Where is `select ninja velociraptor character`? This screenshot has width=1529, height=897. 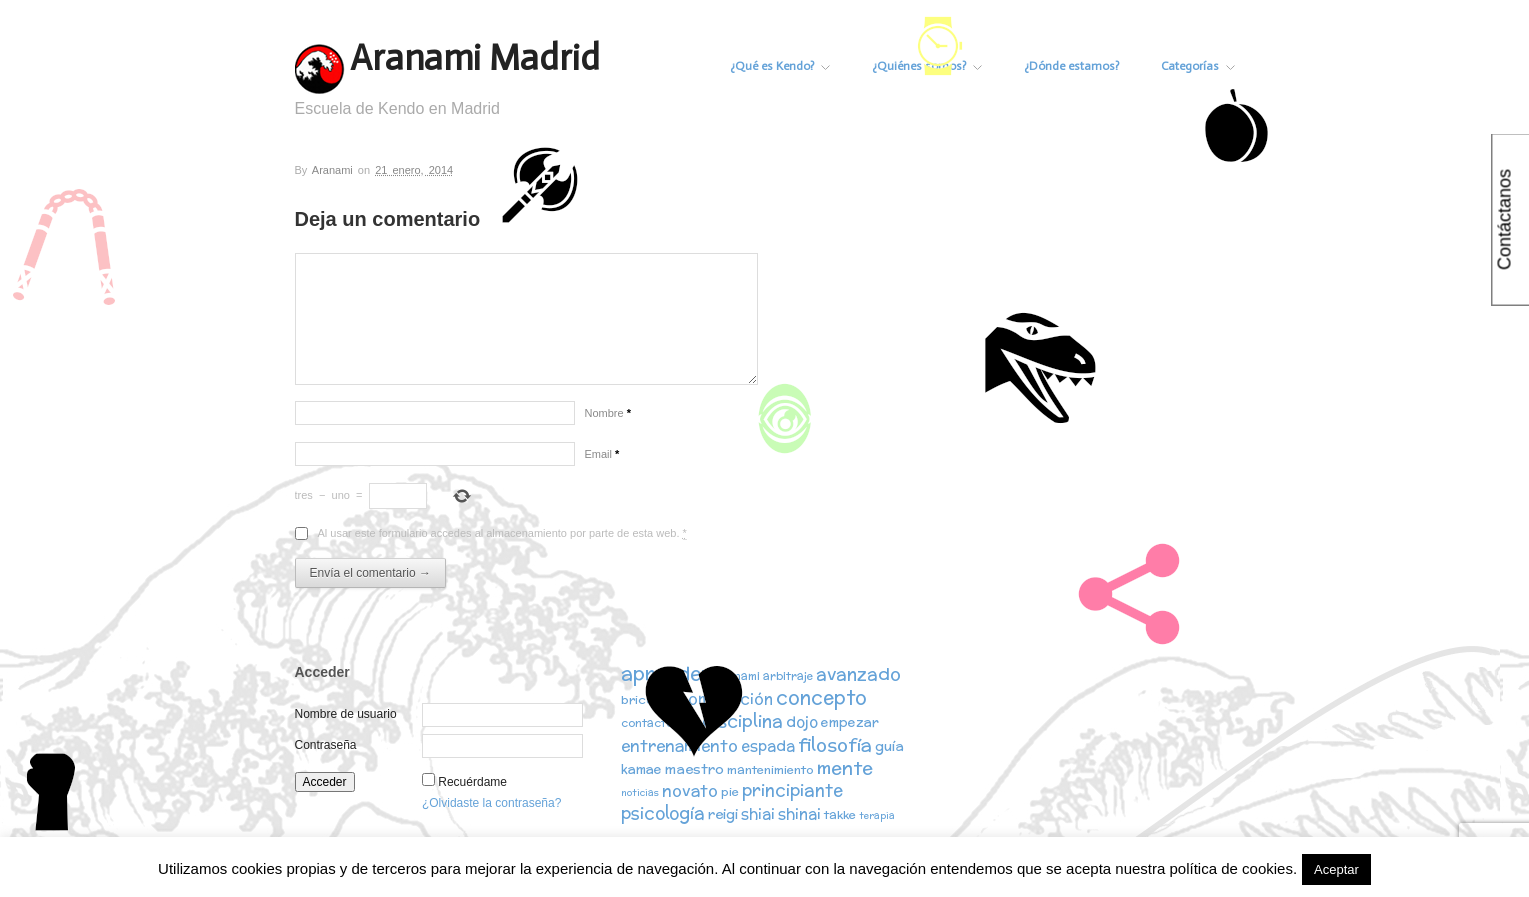 select ninja velociraptor character is located at coordinates (1041, 368).